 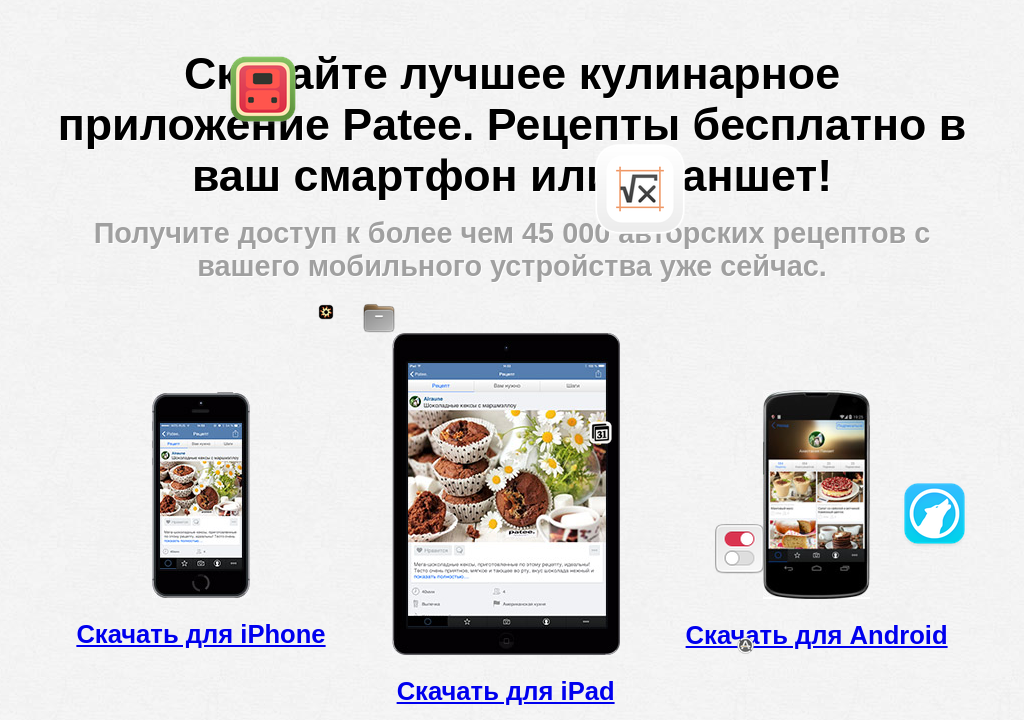 I want to click on open libreoffice math equation editor, so click(x=640, y=189).